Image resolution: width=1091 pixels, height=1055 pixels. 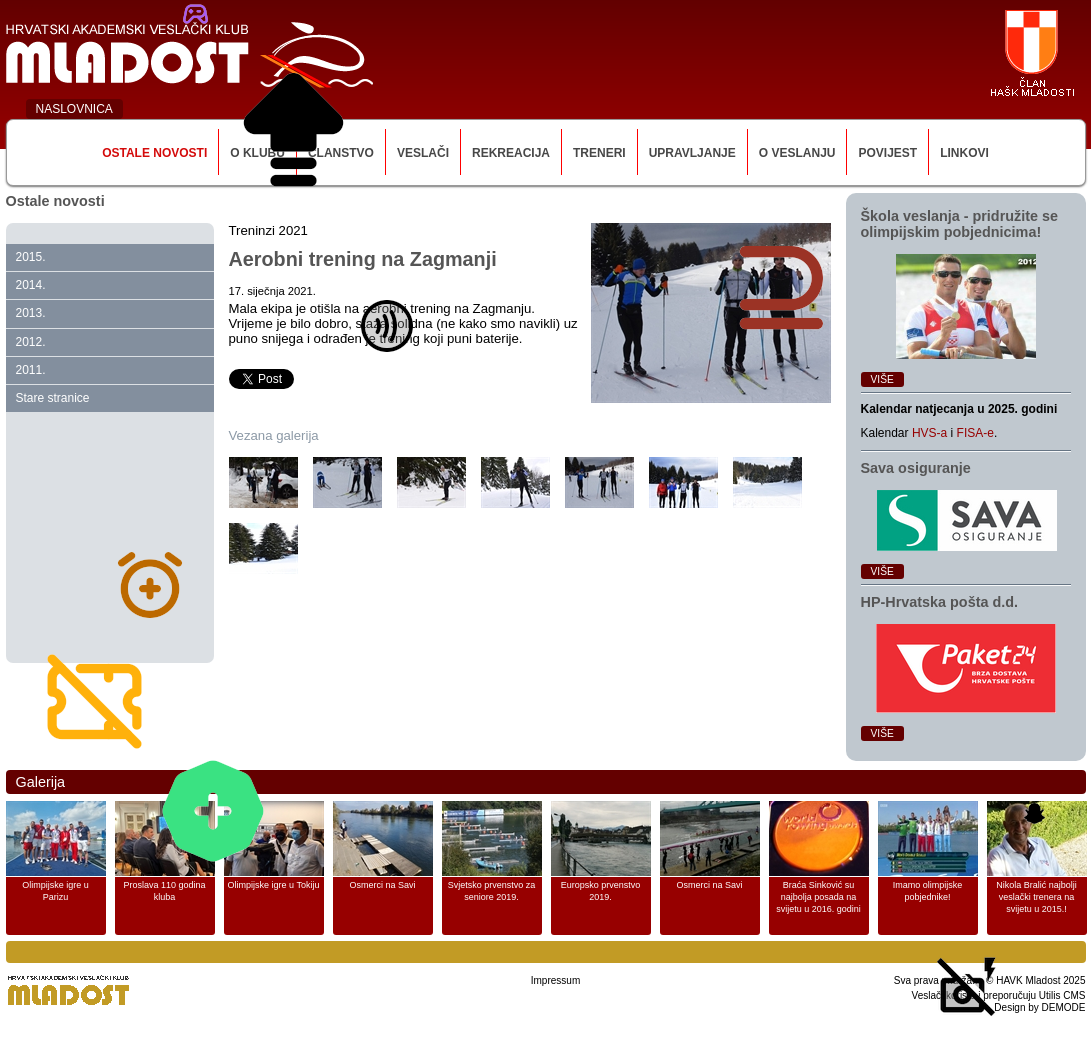 I want to click on ticket unavailable or sold out, so click(x=94, y=701).